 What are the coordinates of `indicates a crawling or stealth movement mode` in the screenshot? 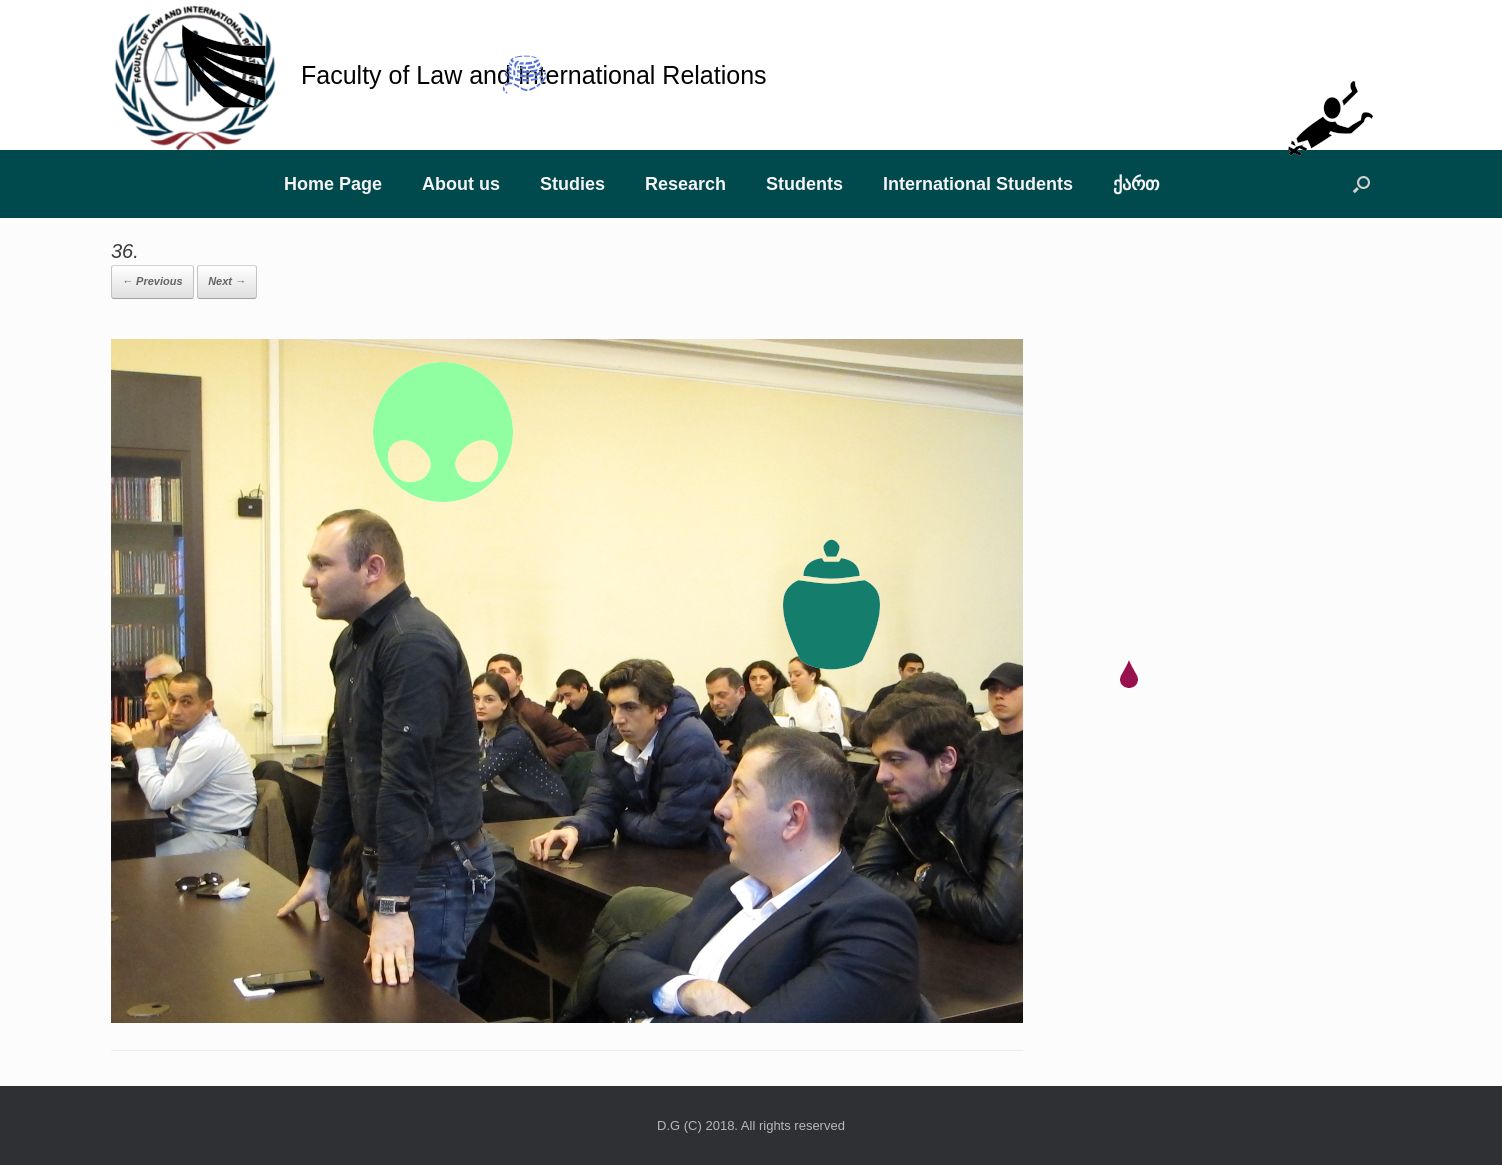 It's located at (1330, 118).